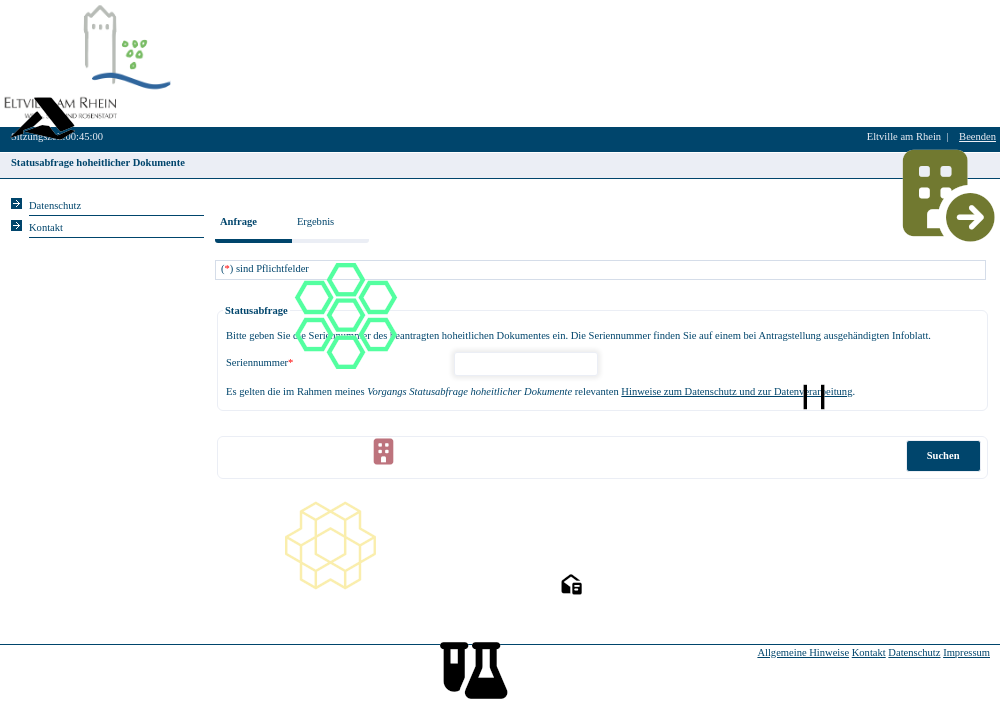 The image size is (1000, 720). Describe the element at coordinates (946, 193) in the screenshot. I see `navigate to building or office location` at that location.